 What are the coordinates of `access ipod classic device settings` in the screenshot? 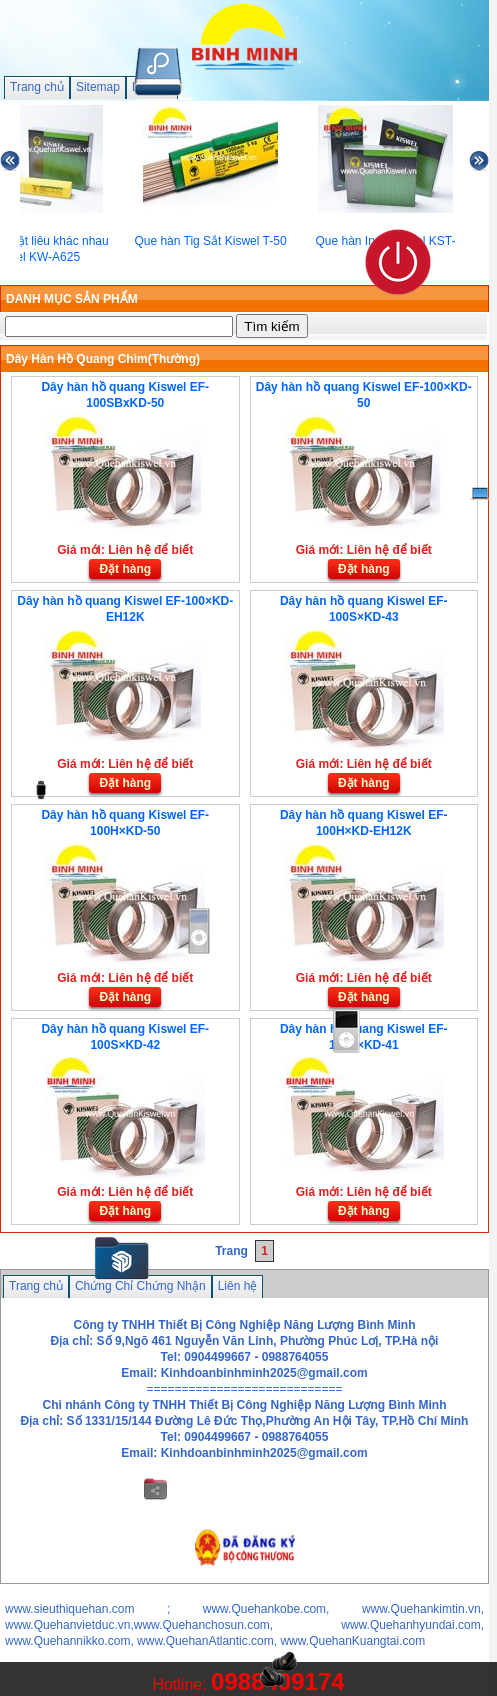 It's located at (346, 1030).